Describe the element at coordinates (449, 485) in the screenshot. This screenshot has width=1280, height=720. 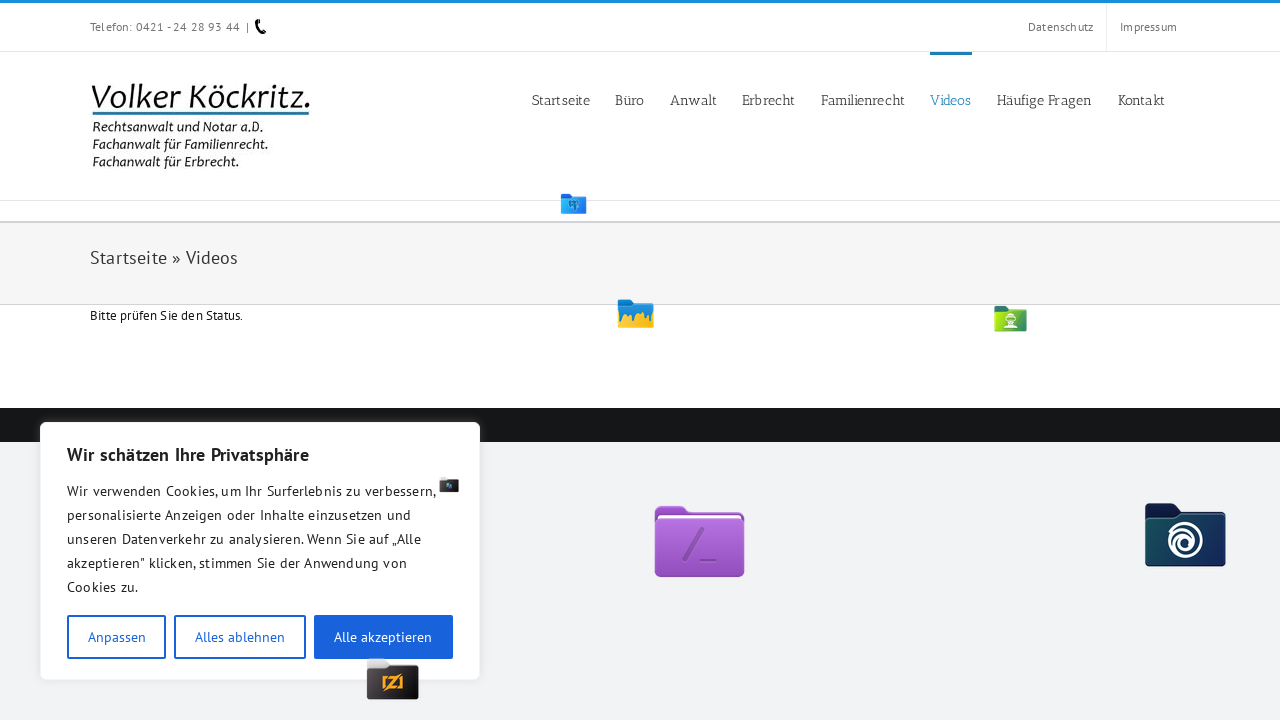
I see `open folder containing JetBrains Code With Me projects` at that location.